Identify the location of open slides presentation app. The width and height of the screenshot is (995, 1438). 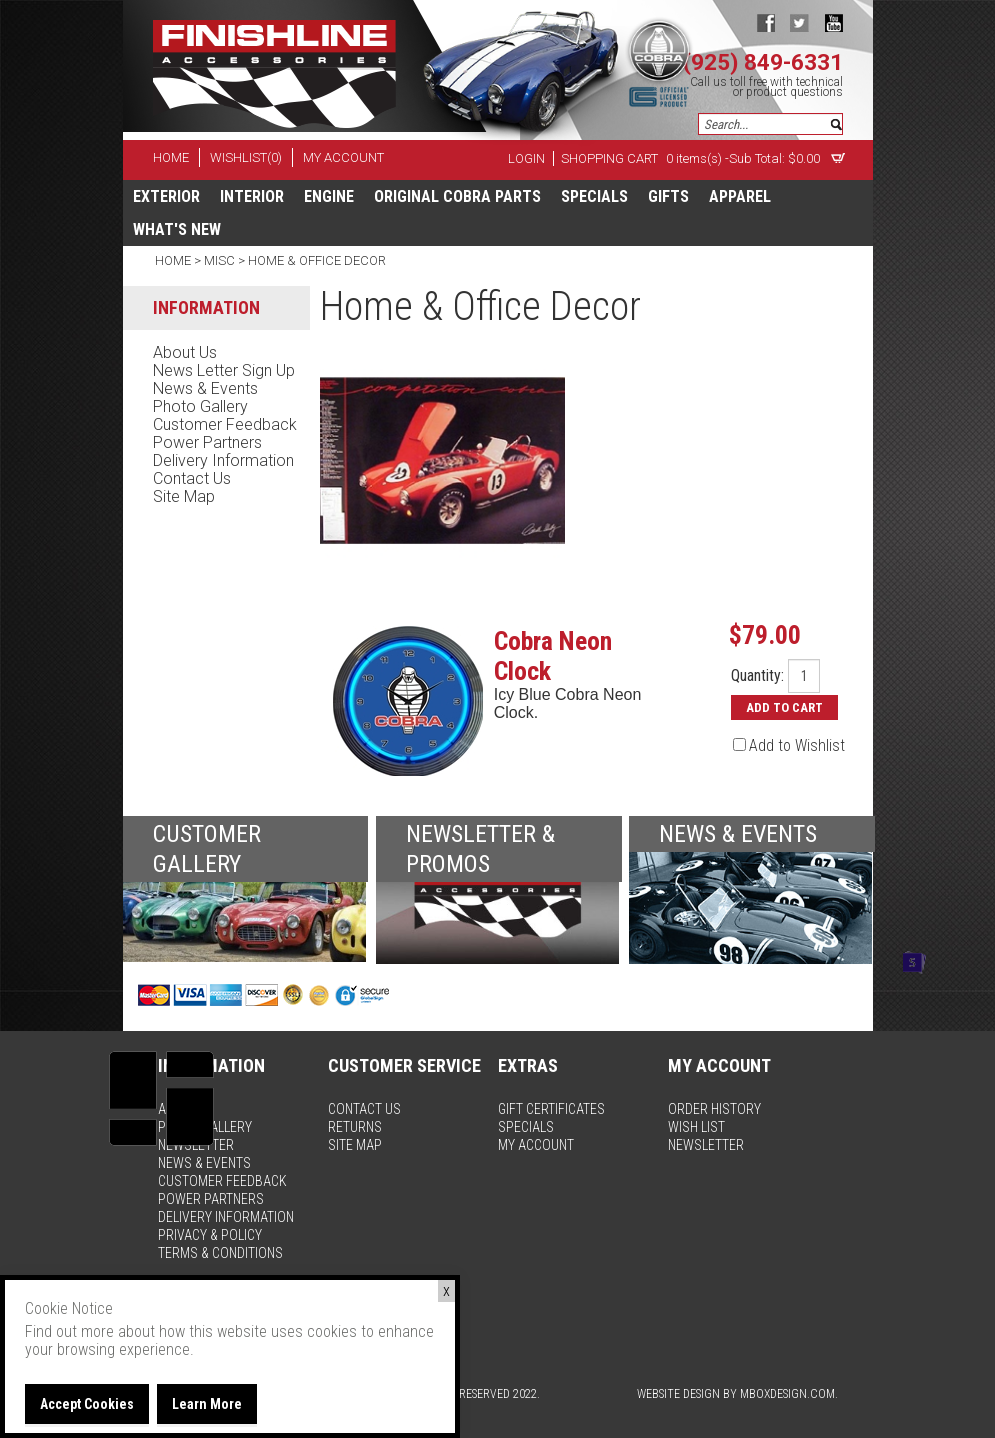
(914, 962).